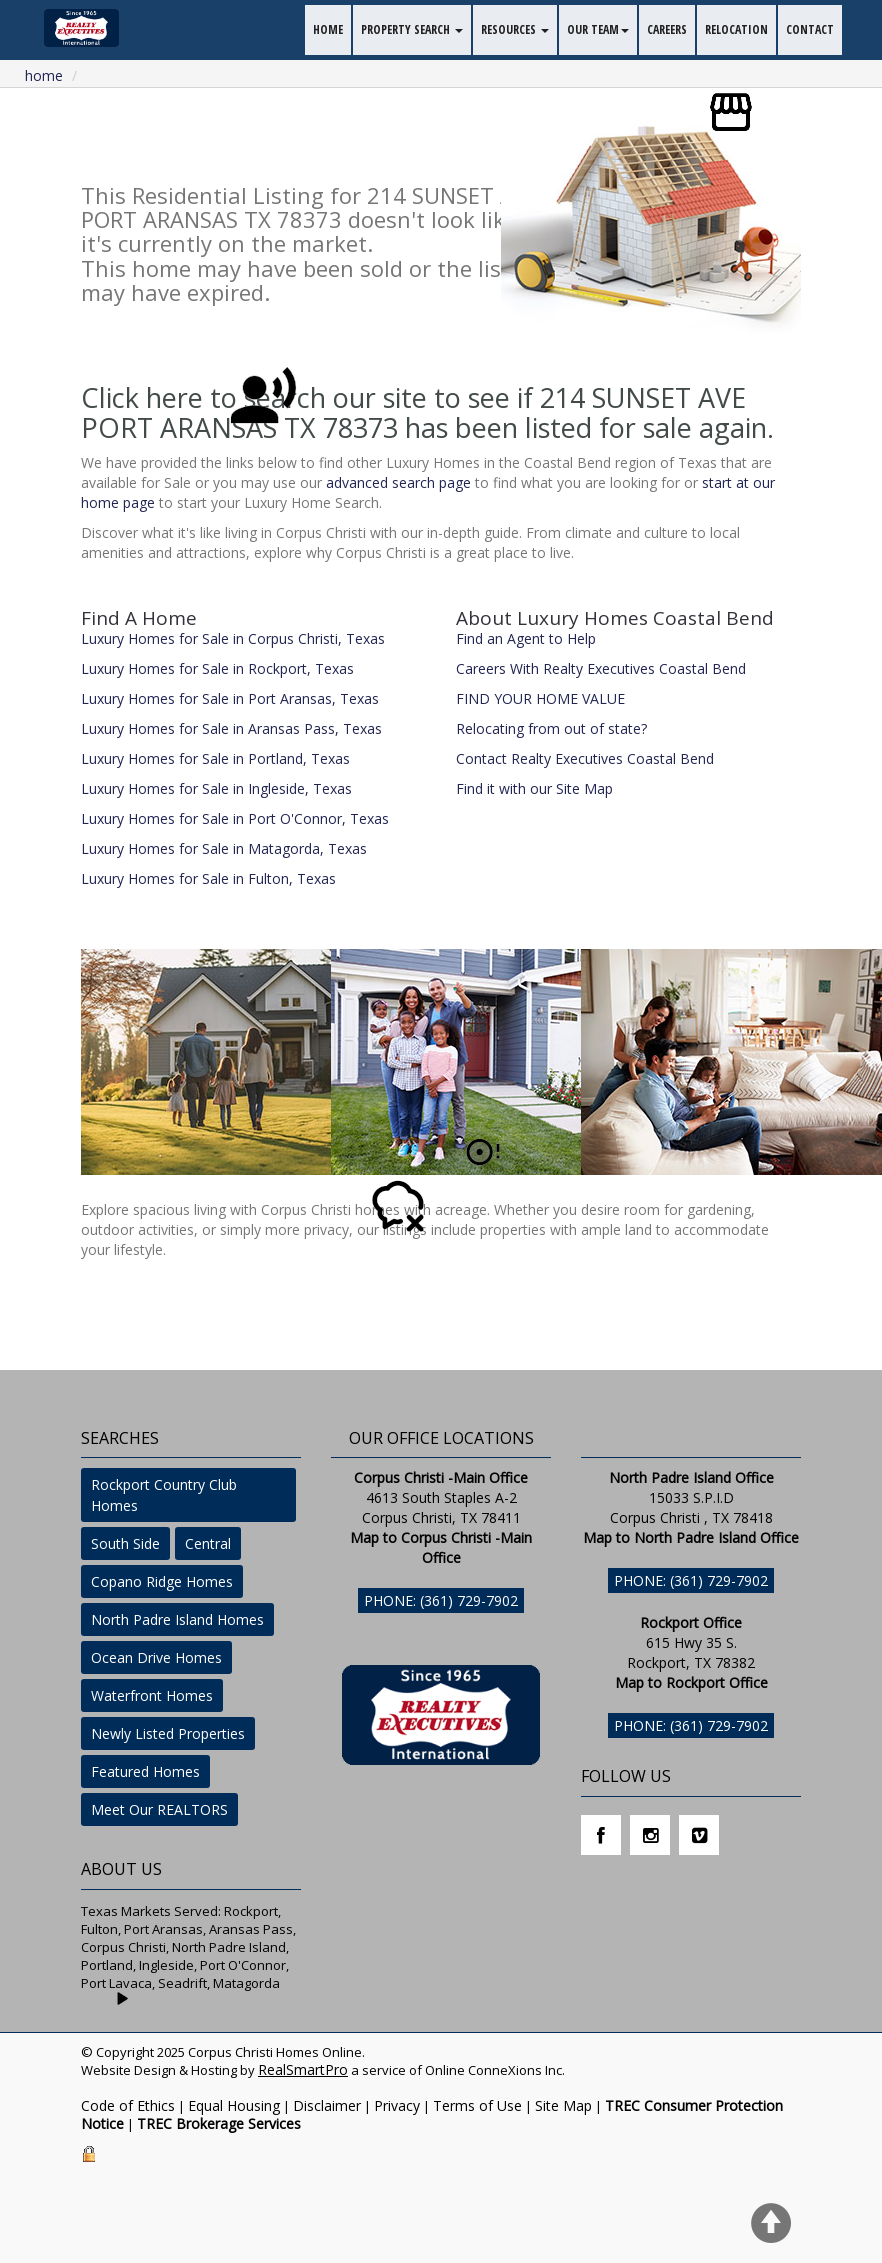 This screenshot has width=882, height=2263. Describe the element at coordinates (397, 1205) in the screenshot. I see `delete a message or conversation` at that location.